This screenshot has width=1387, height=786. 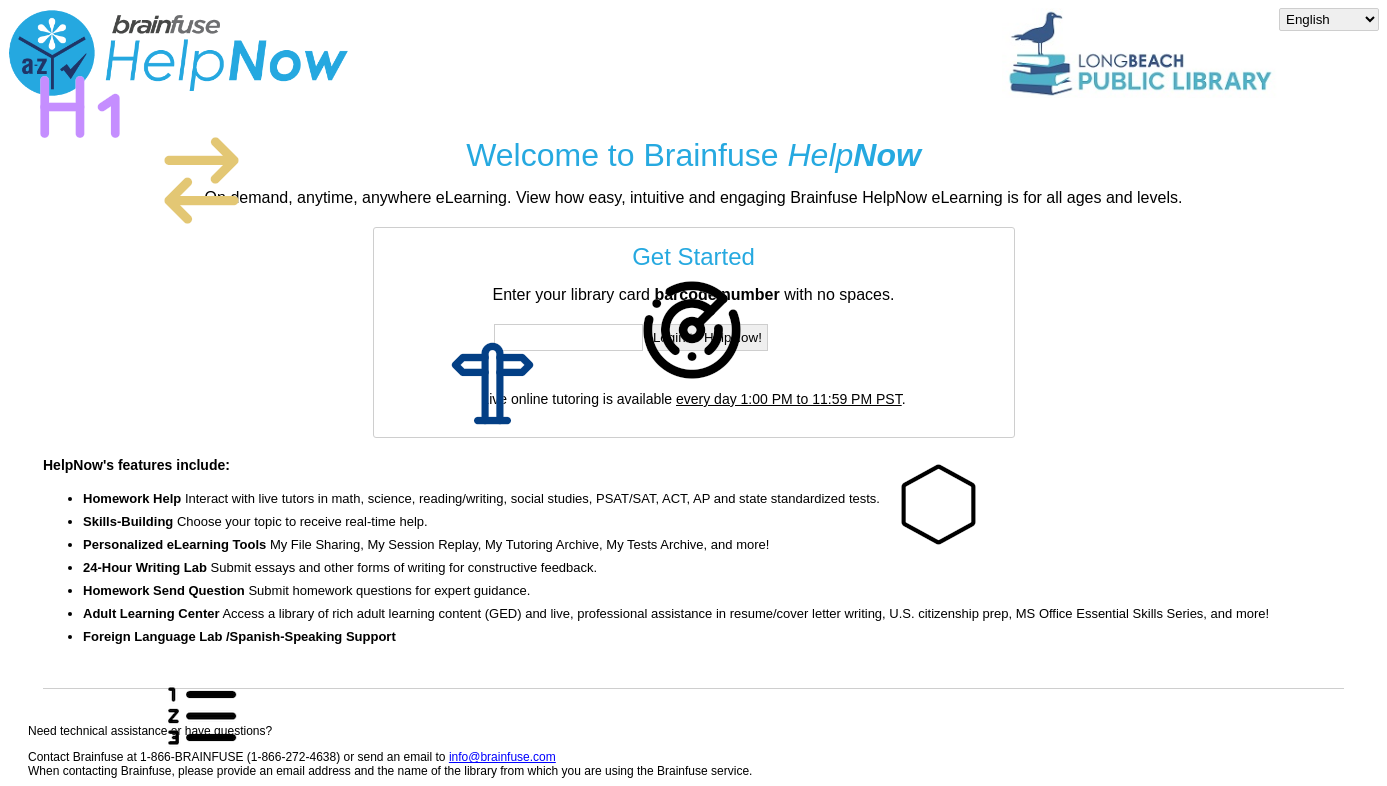 What do you see at coordinates (80, 107) in the screenshot?
I see `format text as a level 1 heading` at bounding box center [80, 107].